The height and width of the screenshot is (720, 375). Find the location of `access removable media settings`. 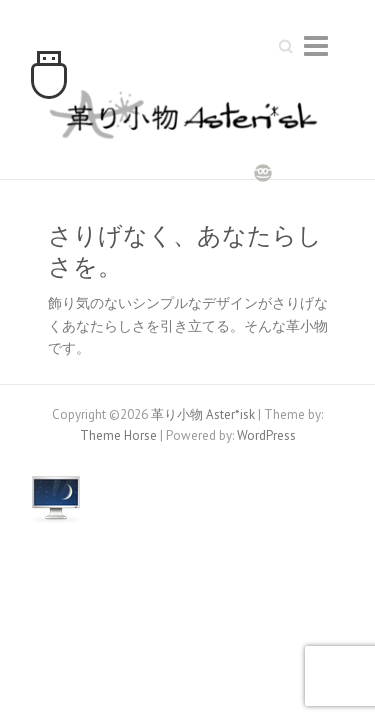

access removable media settings is located at coordinates (49, 75).